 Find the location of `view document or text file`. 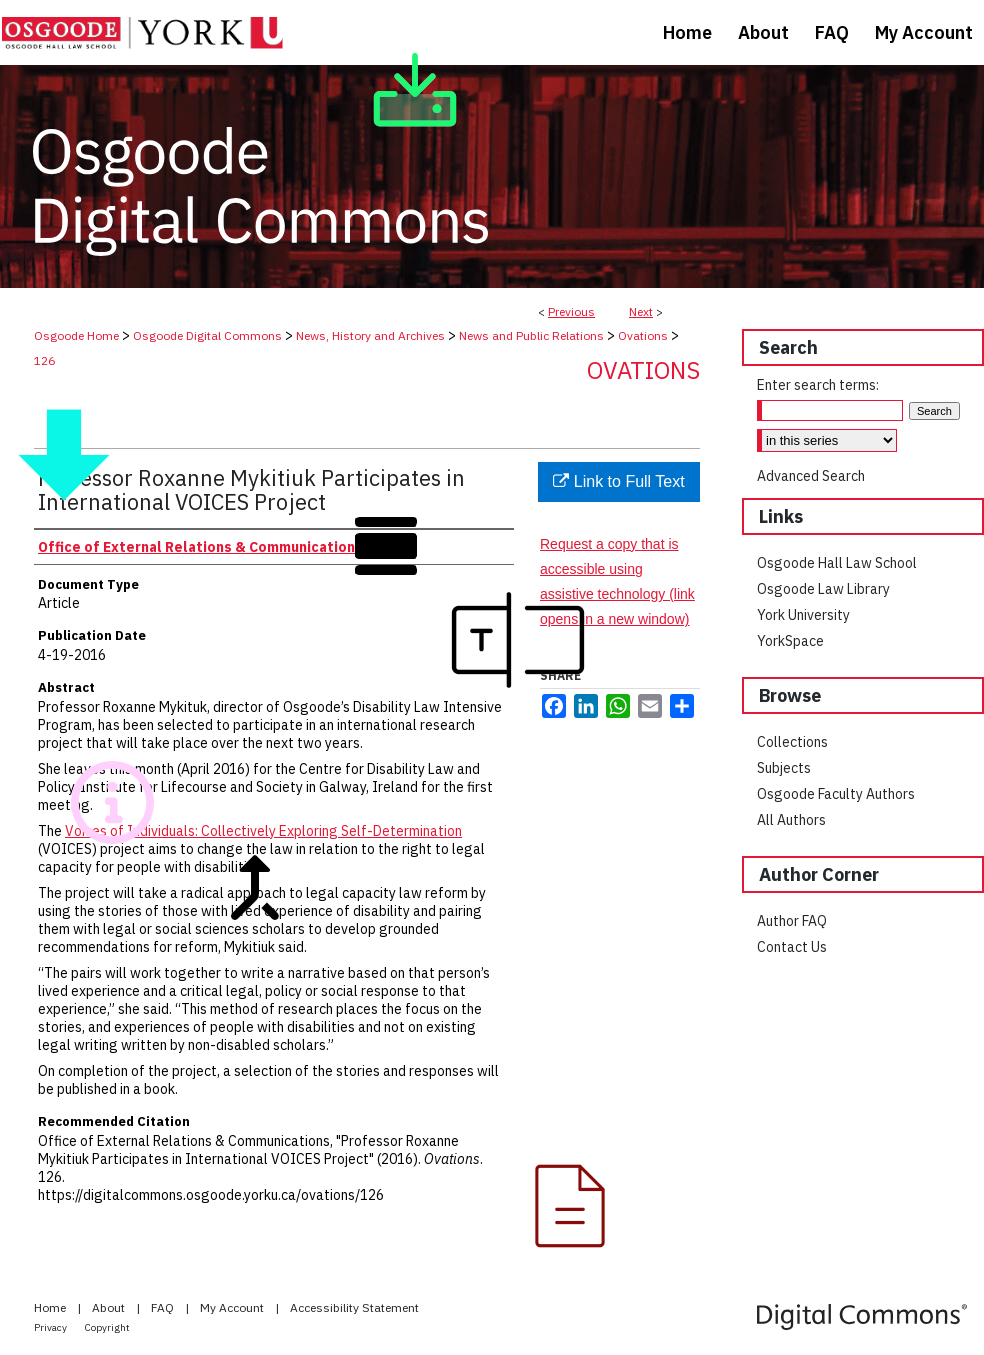

view document or text file is located at coordinates (570, 1206).